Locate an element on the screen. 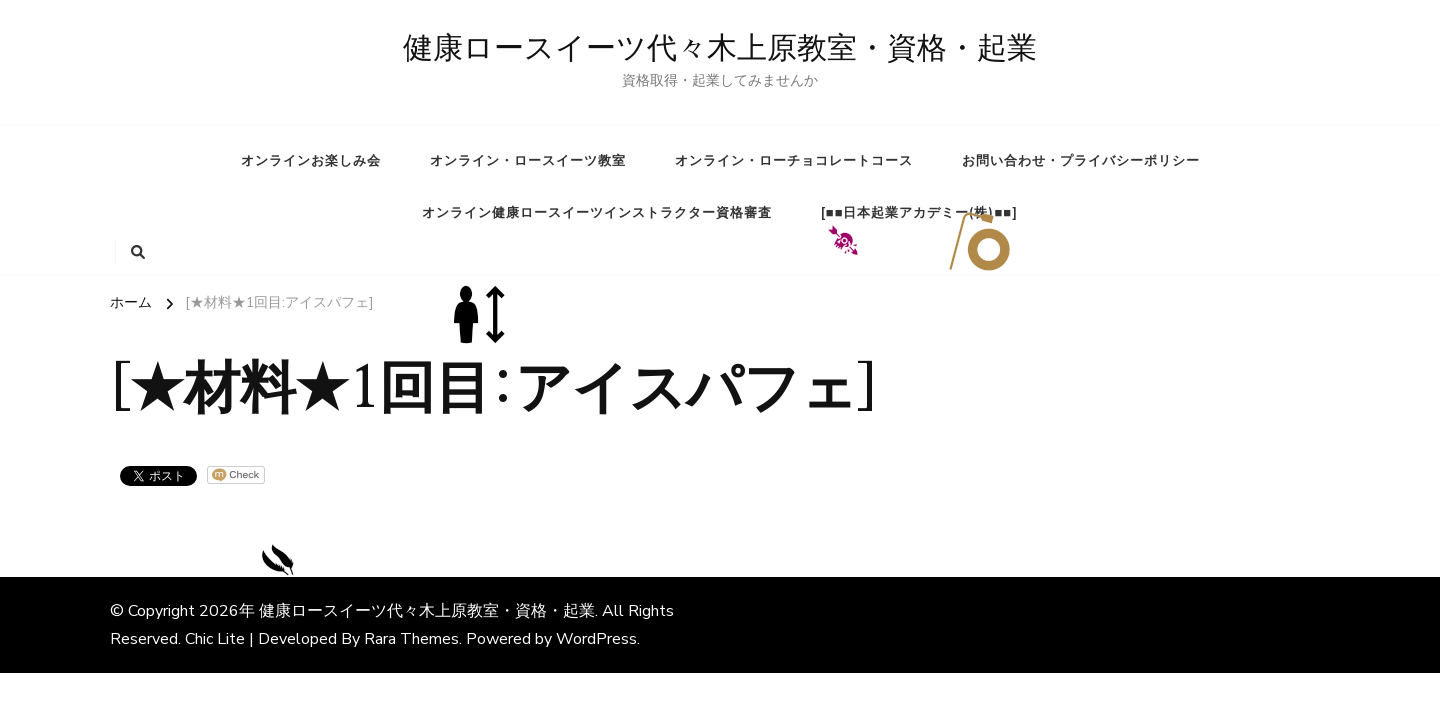 This screenshot has width=1440, height=720. indicates a writing or composition feature is located at coordinates (278, 560).